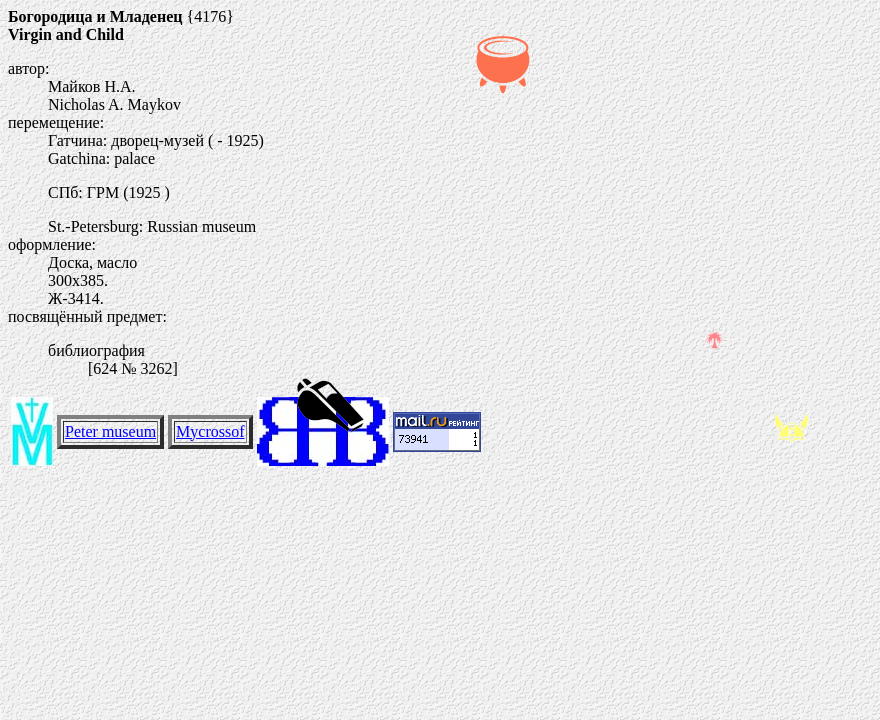 The image size is (880, 720). I want to click on blow the whistle to report a violation, so click(330, 405).